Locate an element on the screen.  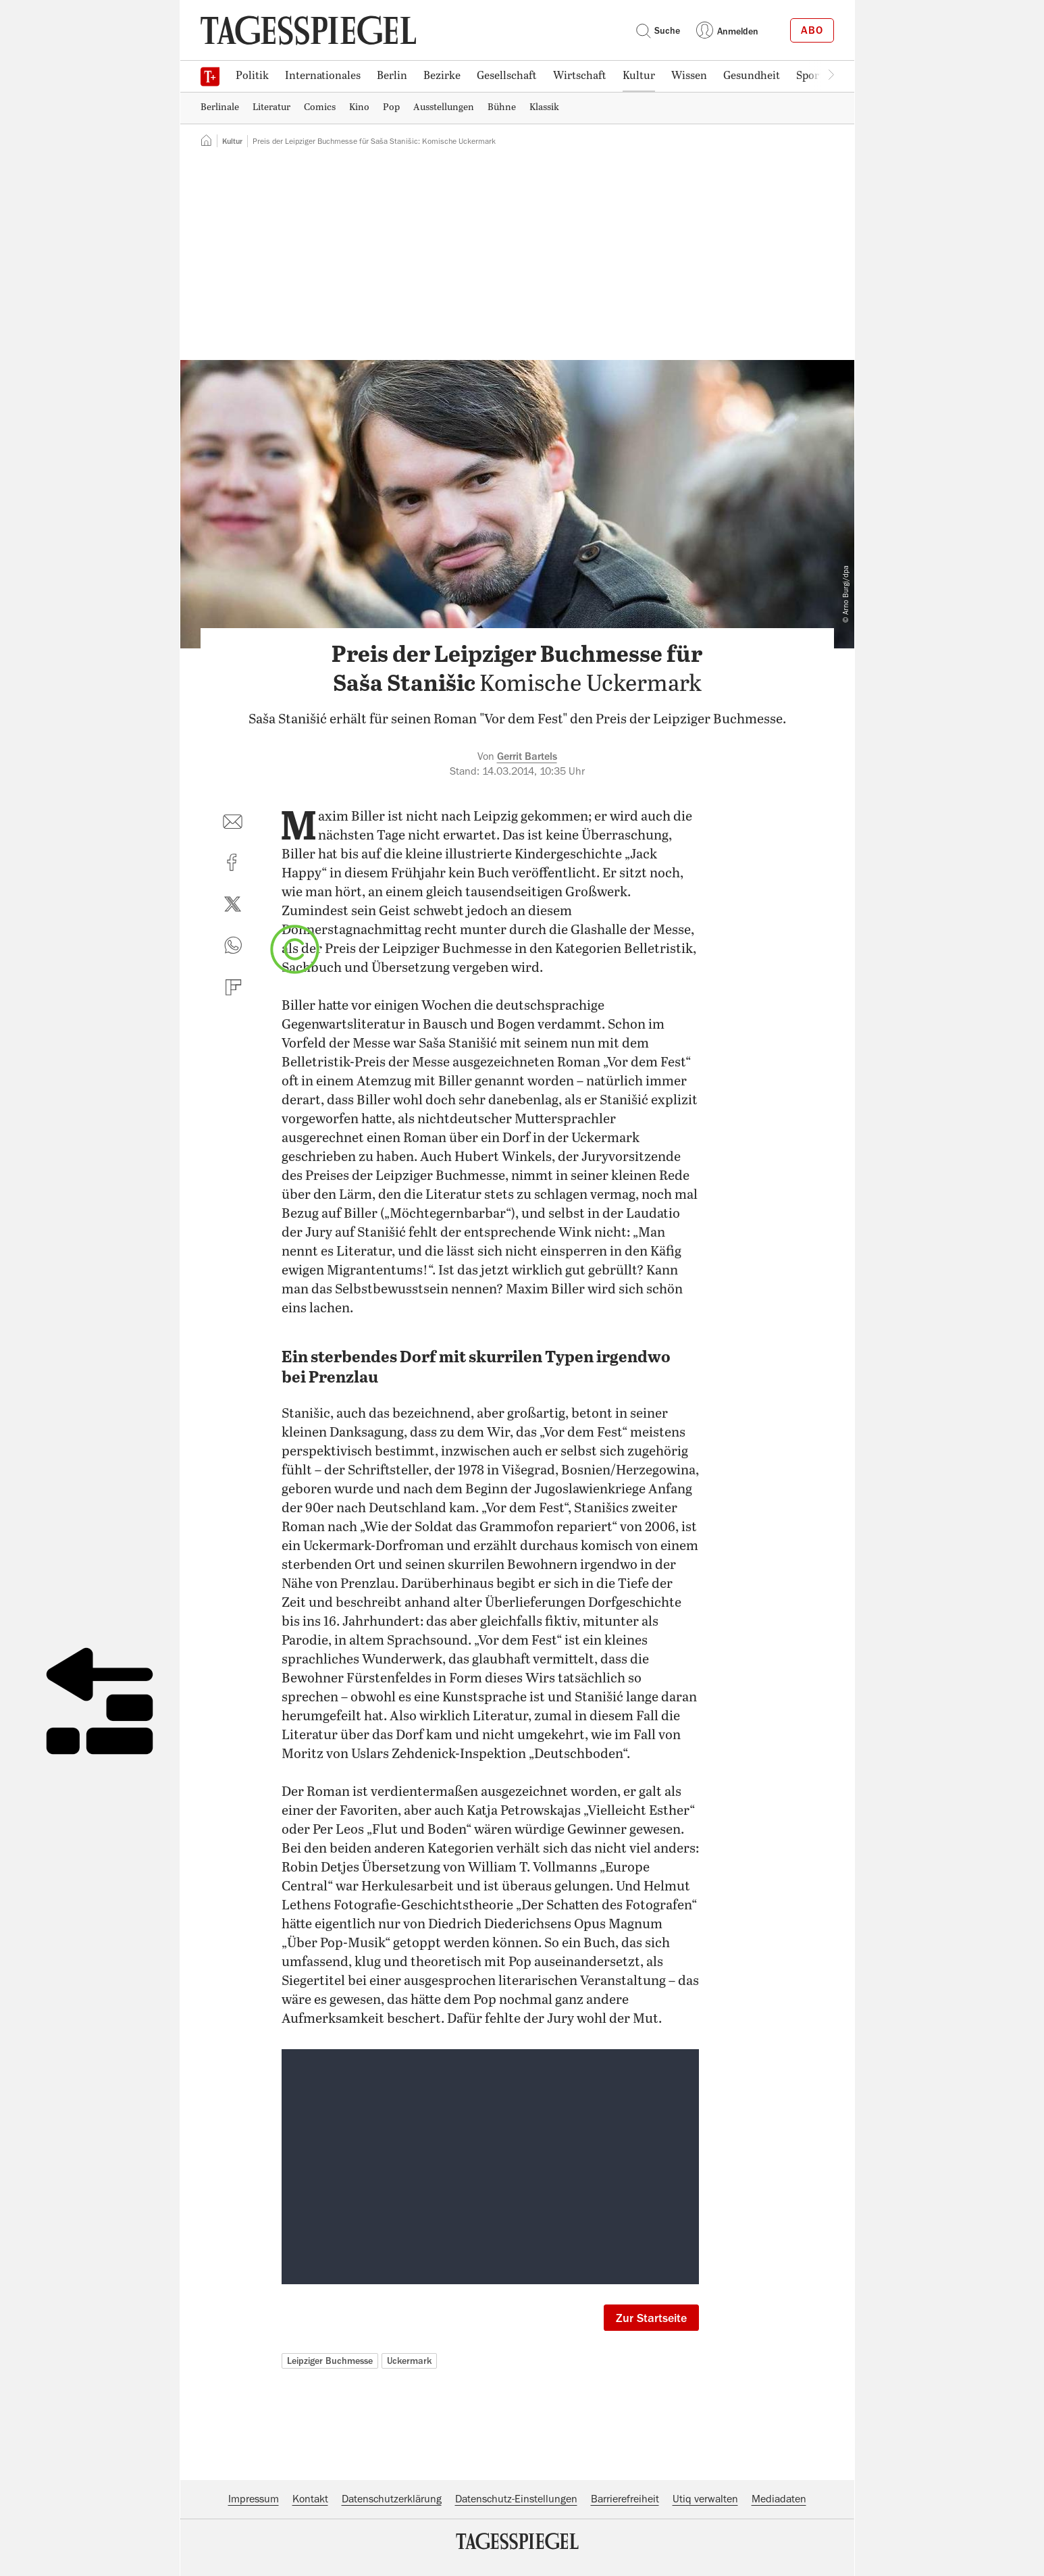
access construction or building tools is located at coordinates (99, 1701).